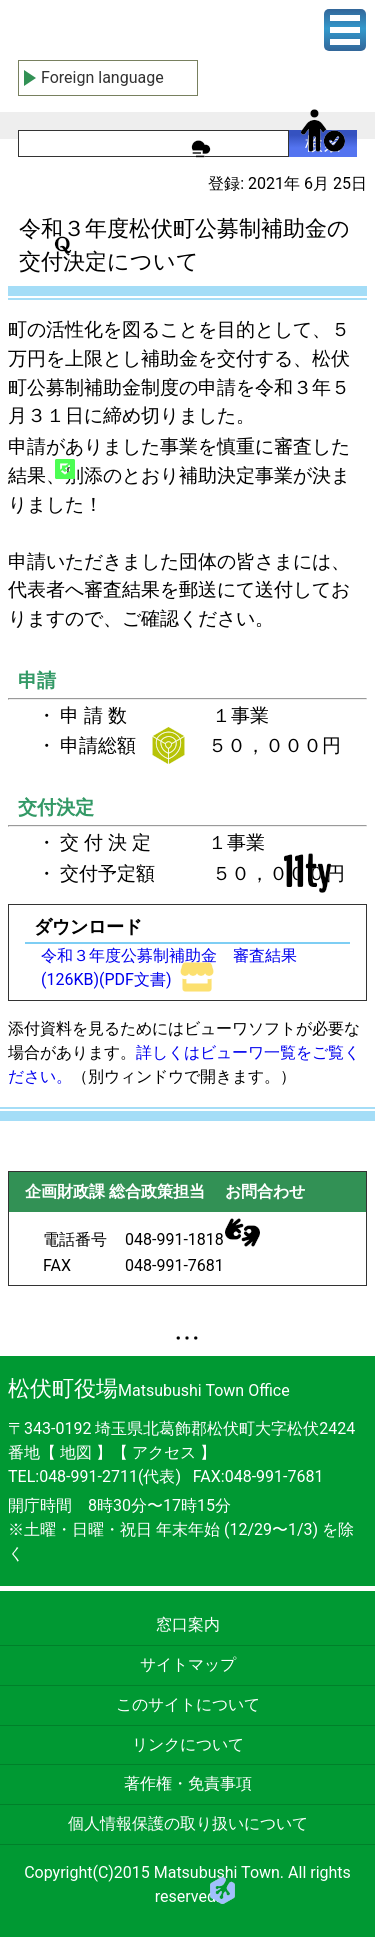 Image resolution: width=375 pixels, height=1937 pixels. Describe the element at coordinates (168, 745) in the screenshot. I see `trivy security scanner logo` at that location.